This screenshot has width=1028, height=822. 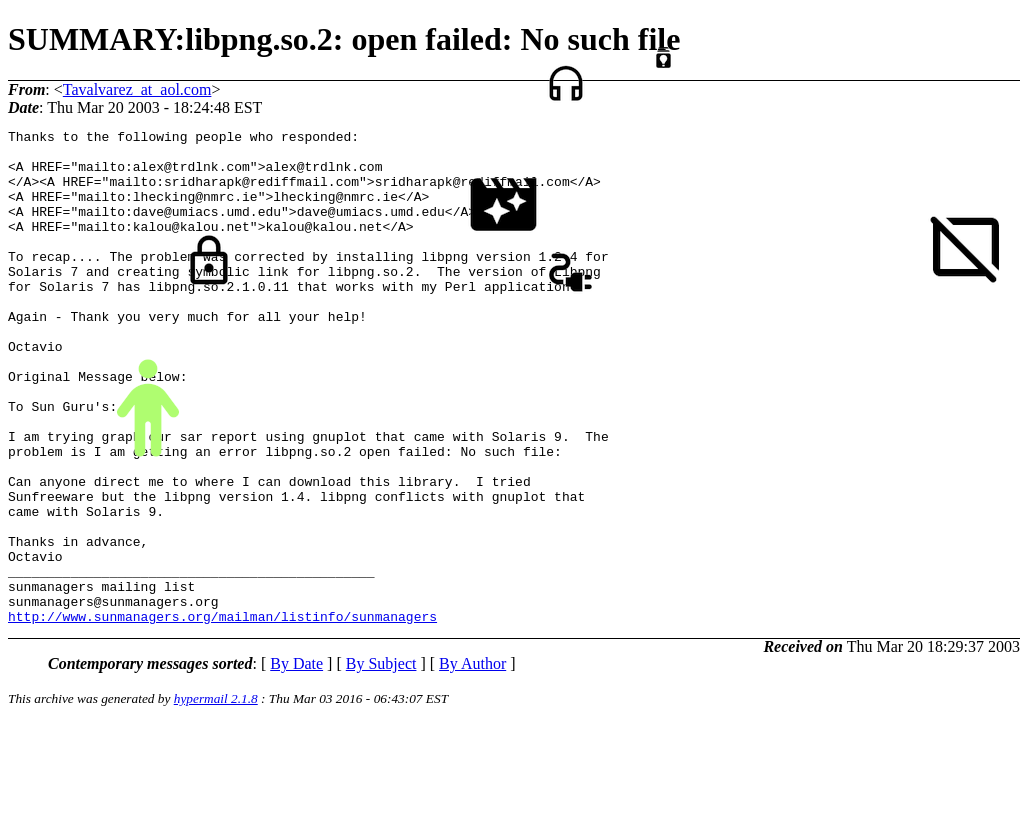 I want to click on find nearby electrical or charging services, so click(x=570, y=272).